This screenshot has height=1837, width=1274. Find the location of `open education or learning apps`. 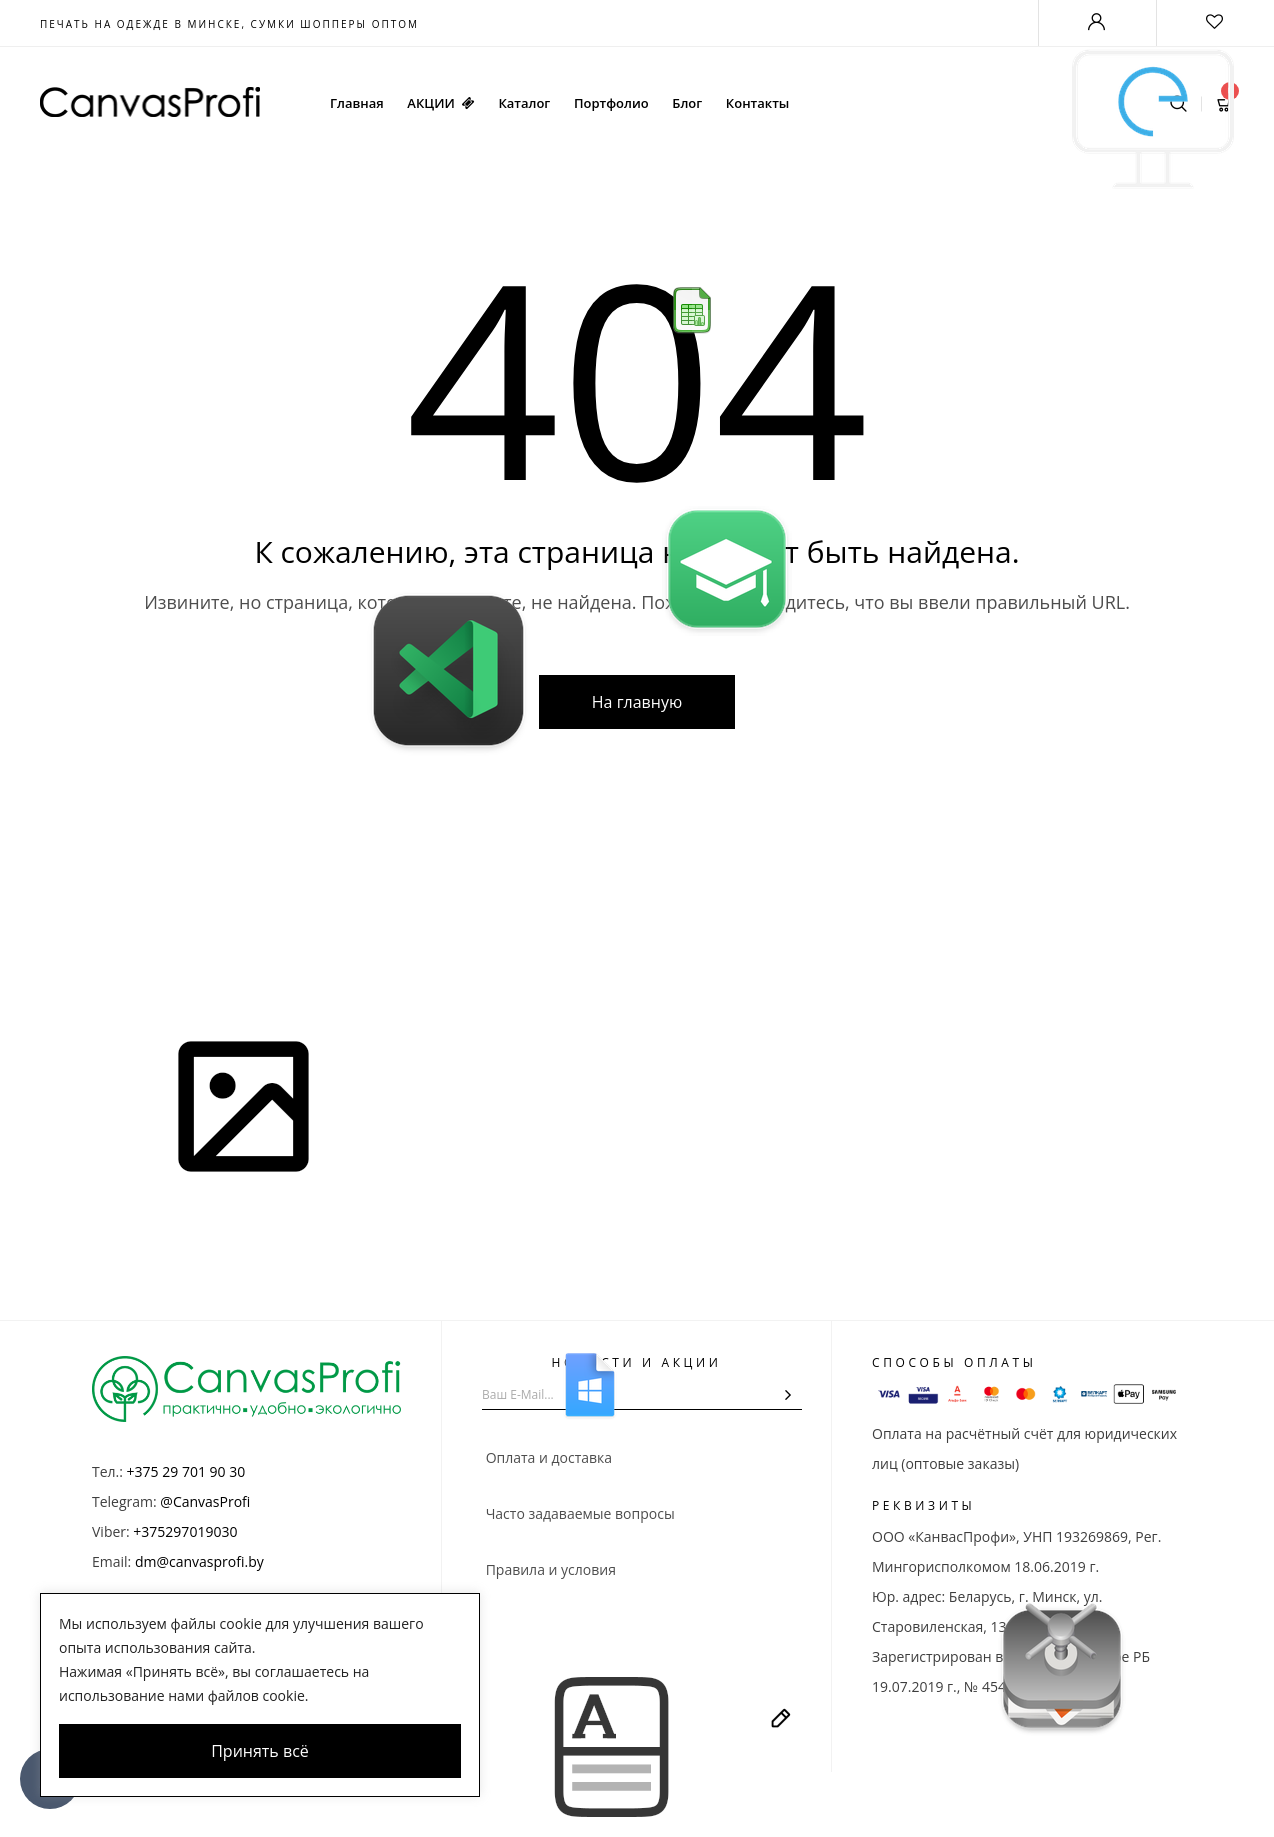

open education or learning apps is located at coordinates (727, 569).